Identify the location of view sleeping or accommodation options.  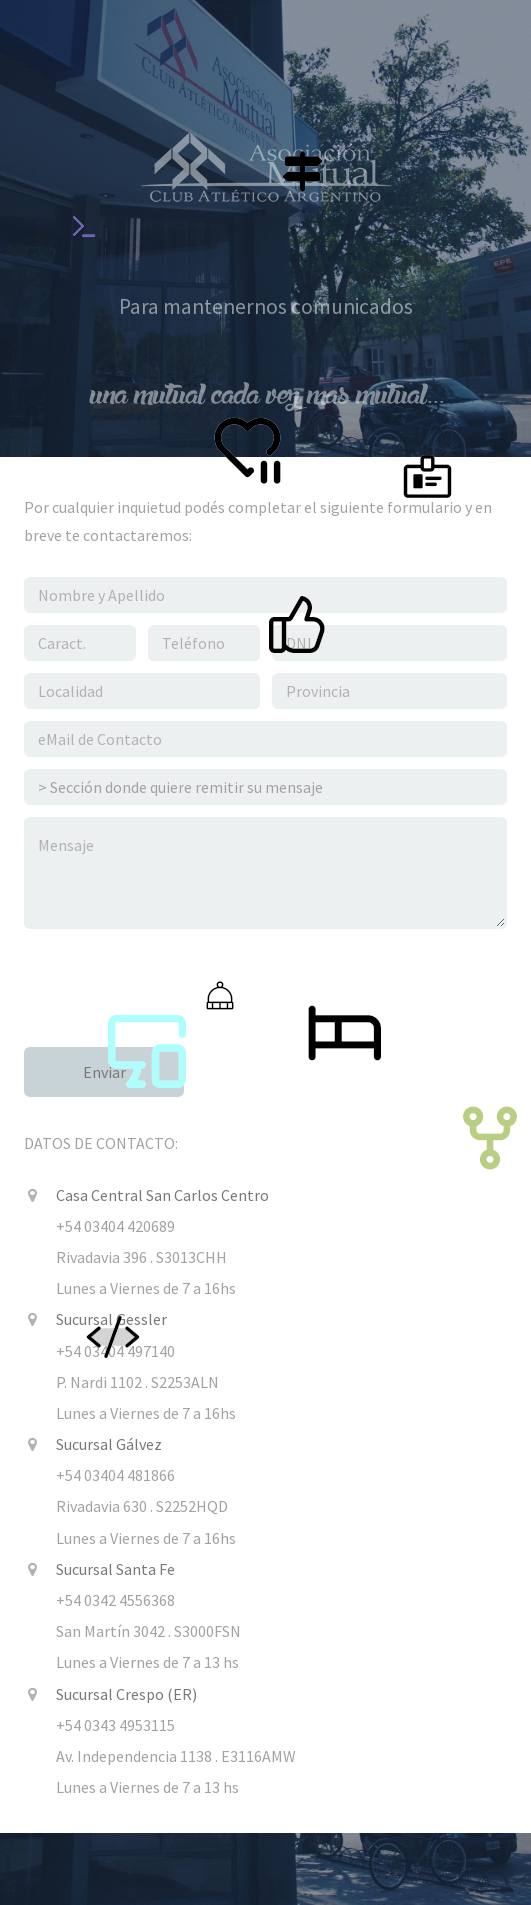
(343, 1033).